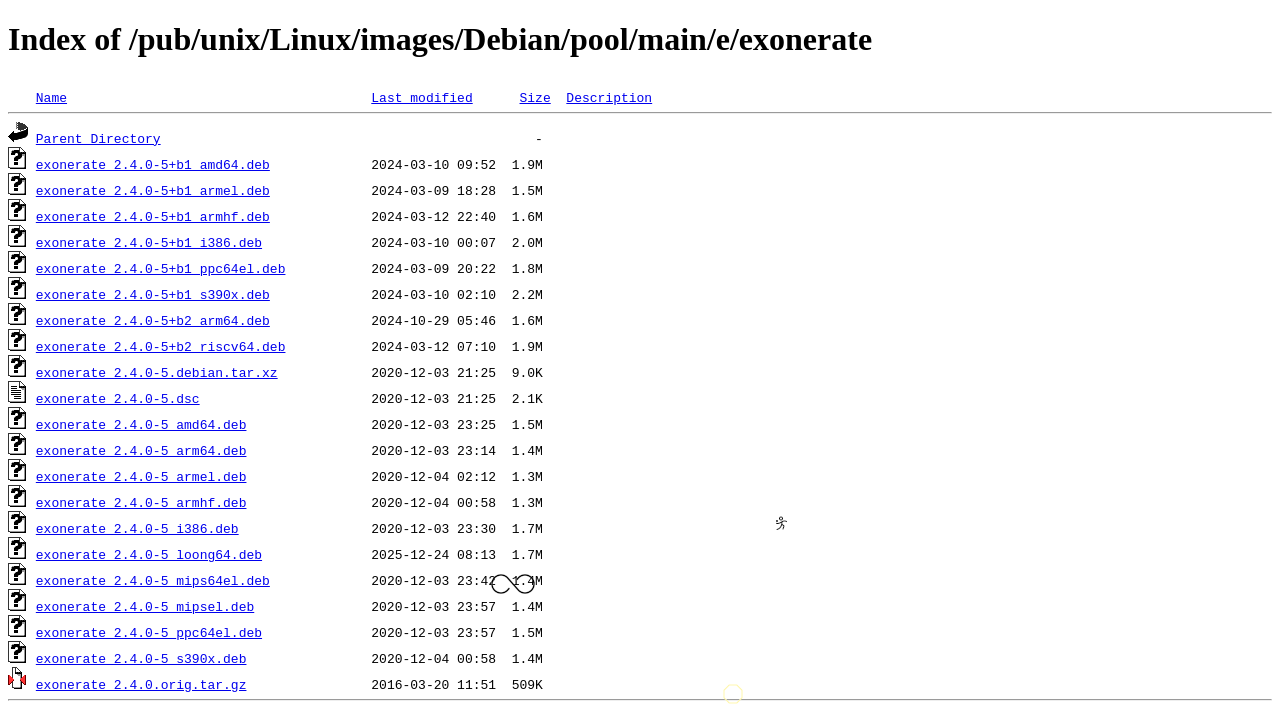  What do you see at coordinates (513, 584) in the screenshot?
I see `indicates unlimited or infinite content` at bounding box center [513, 584].